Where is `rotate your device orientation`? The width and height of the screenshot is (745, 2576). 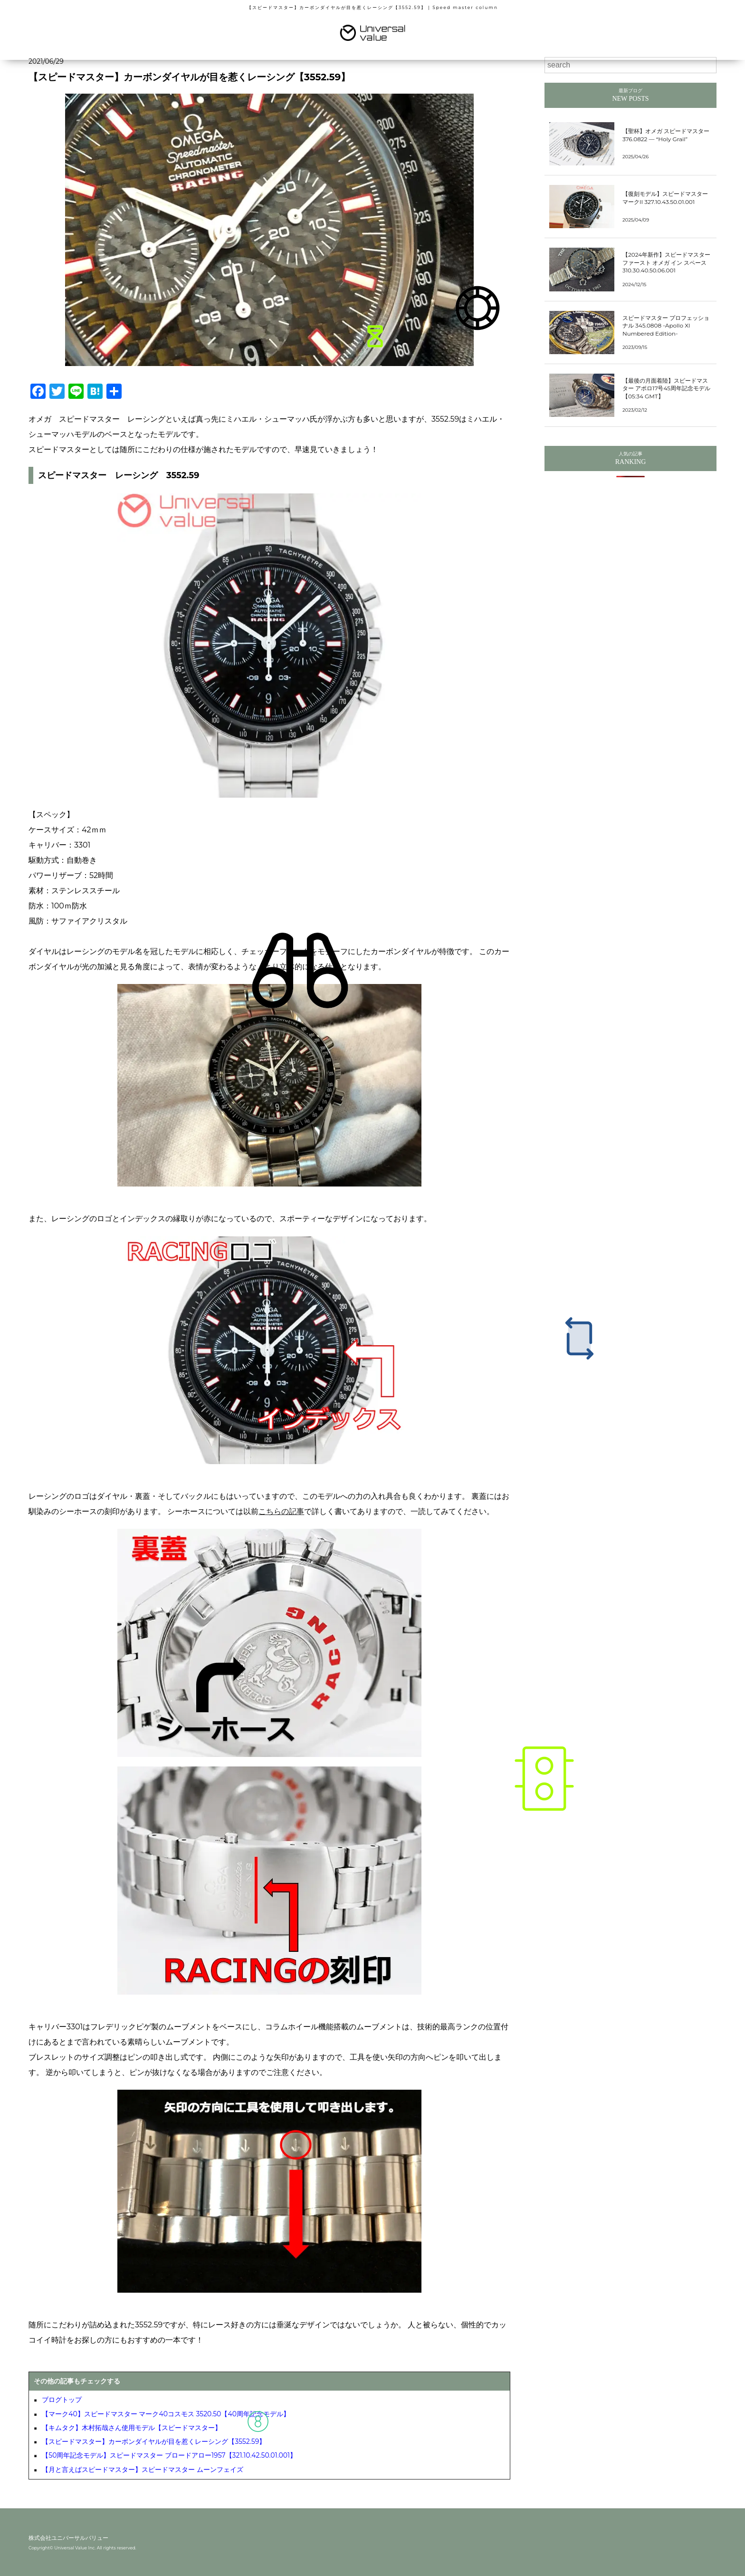 rotate your device orientation is located at coordinates (579, 1338).